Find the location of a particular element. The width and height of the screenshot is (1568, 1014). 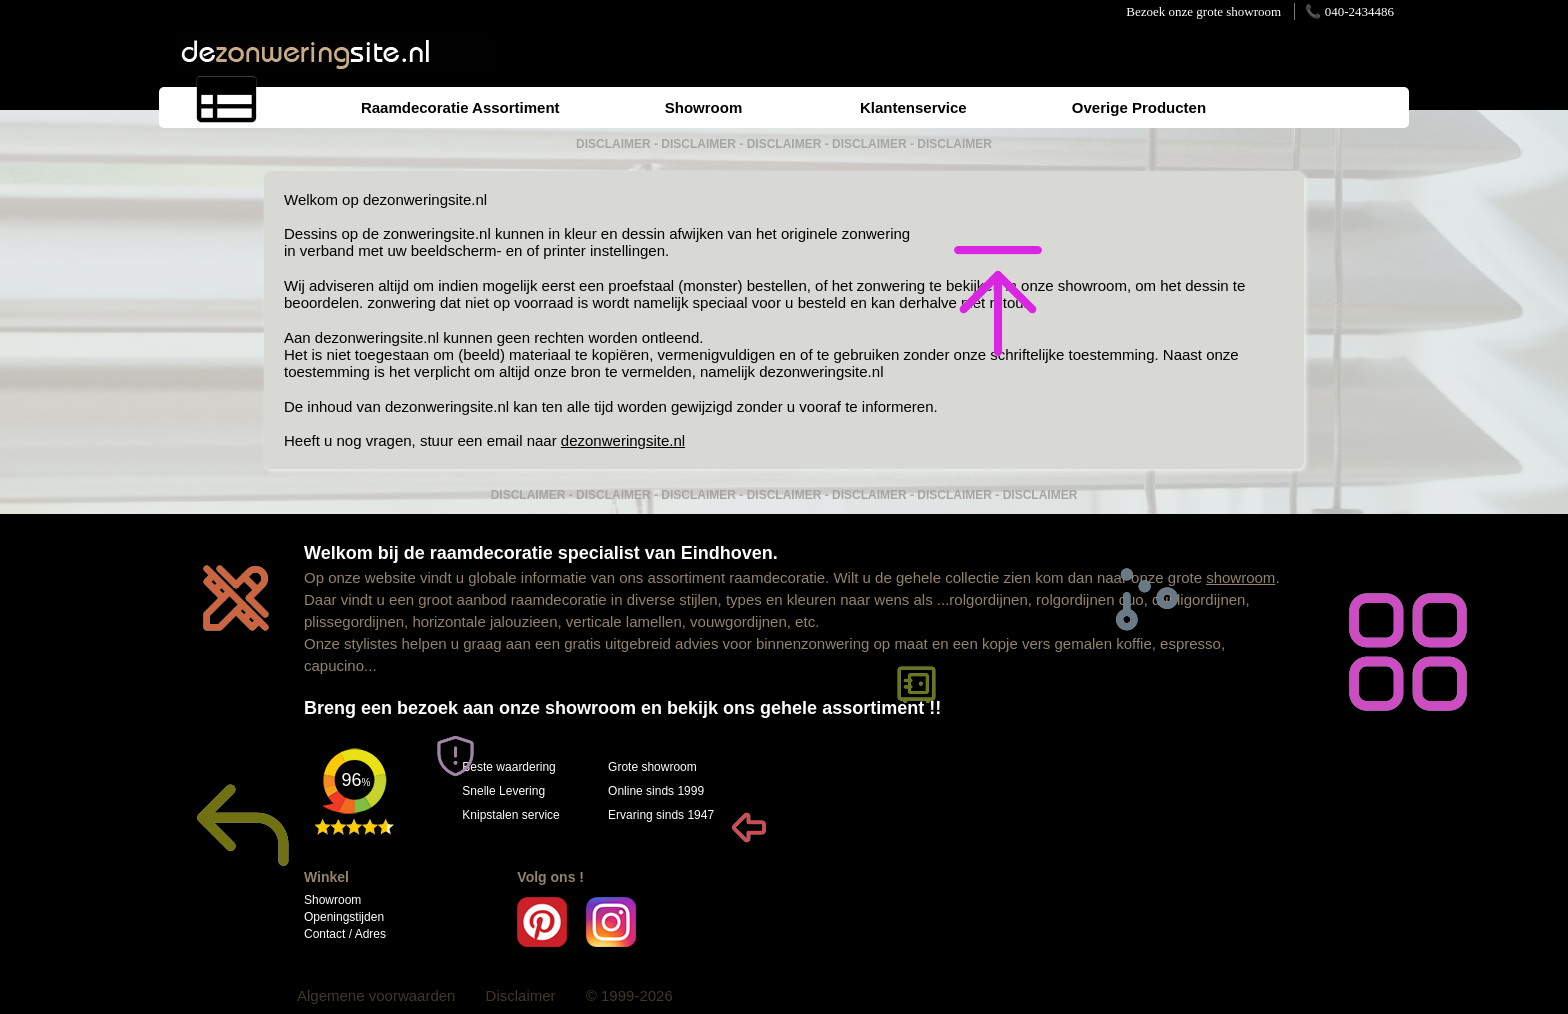

view pull requests in merge queue is located at coordinates (1147, 597).